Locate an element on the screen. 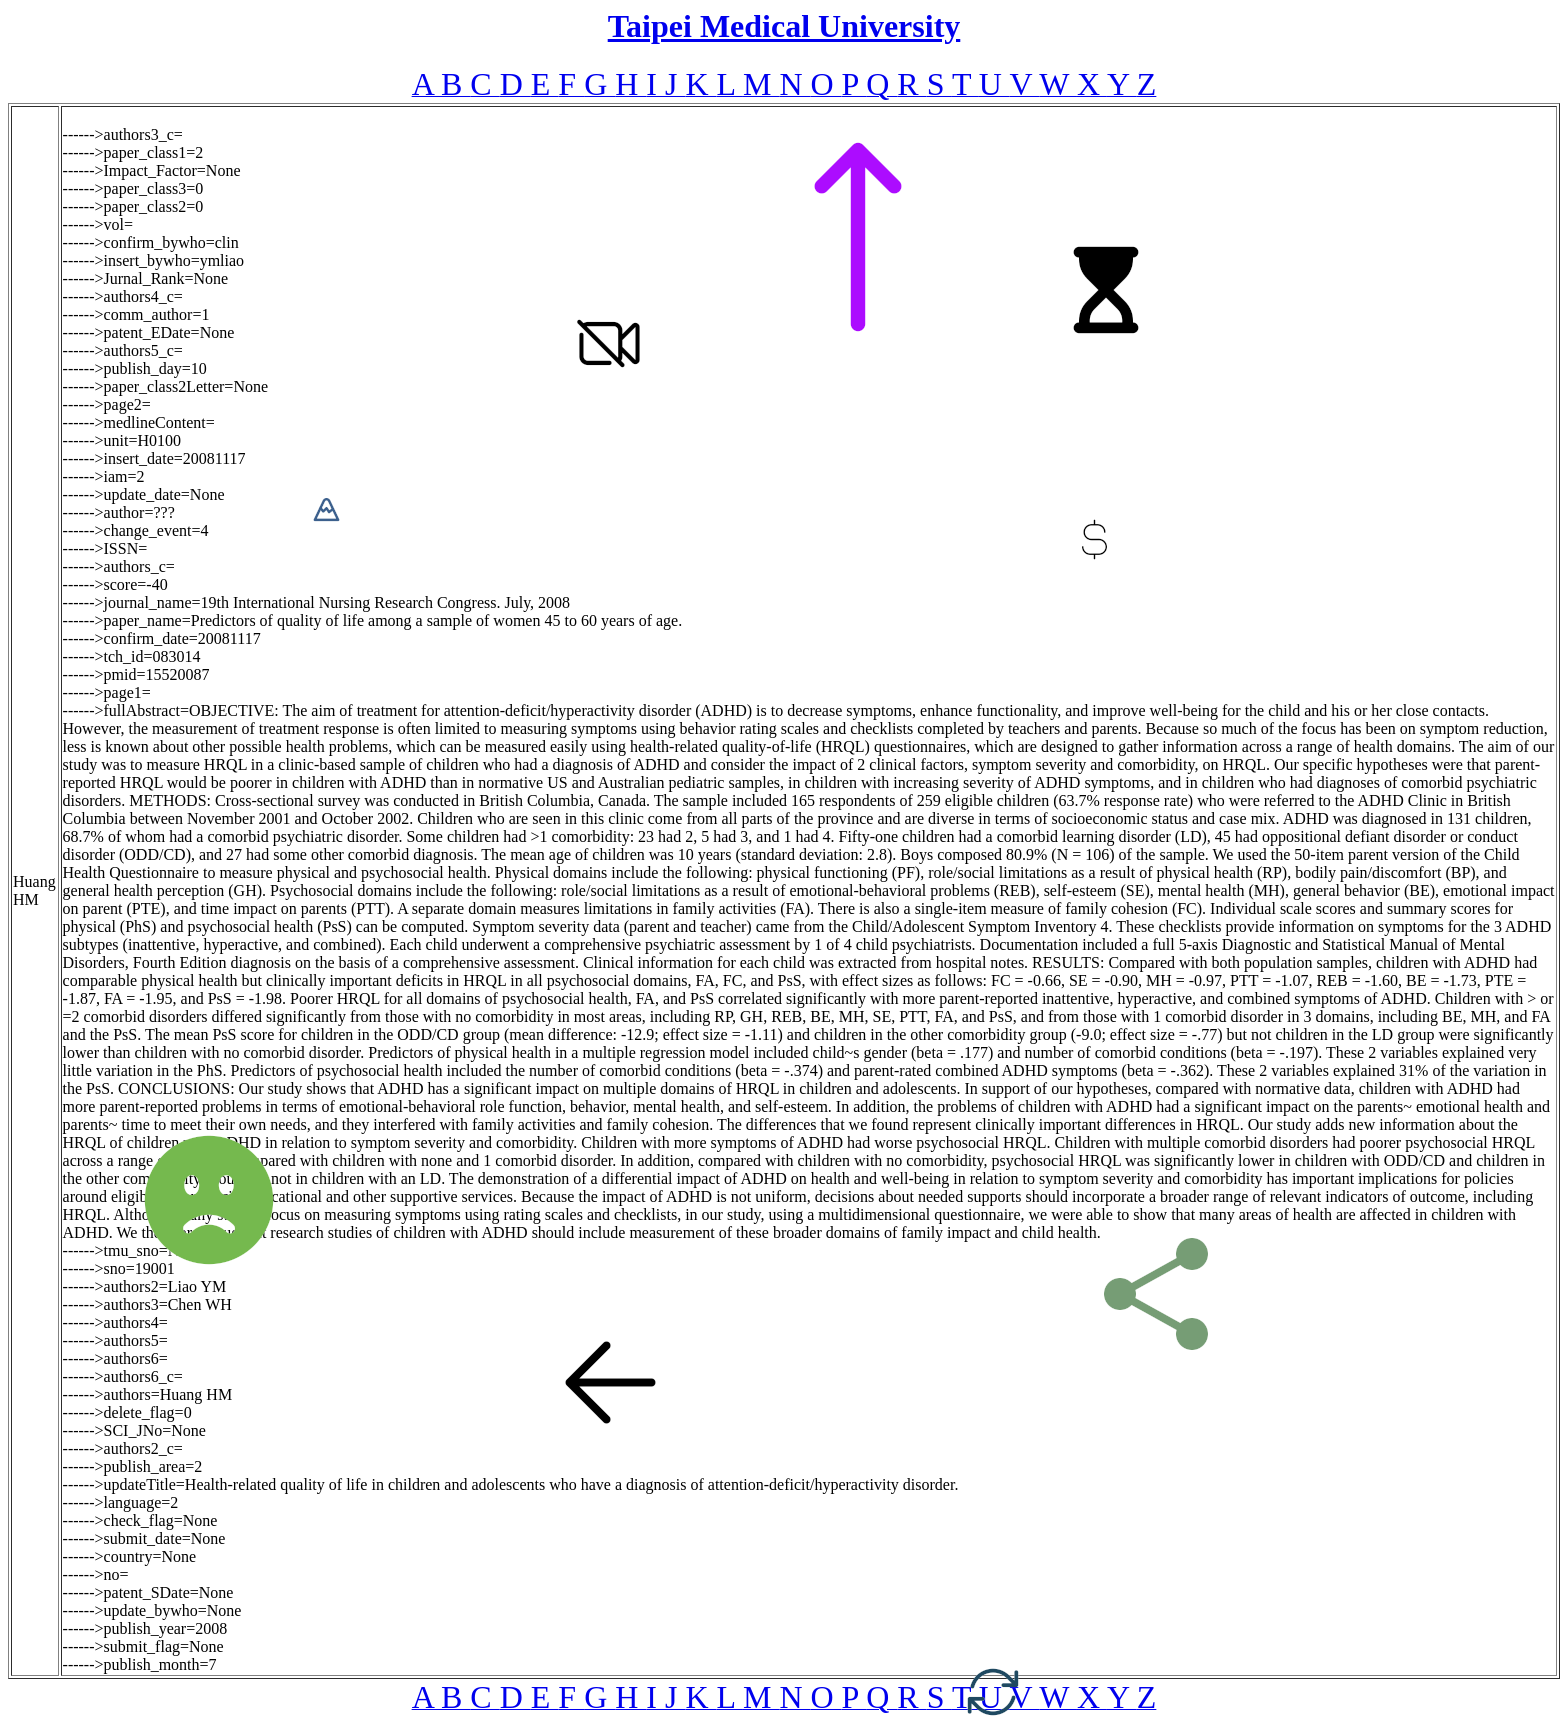 Image resolution: width=1568 pixels, height=1724 pixels. refresh or reload content is located at coordinates (993, 1692).